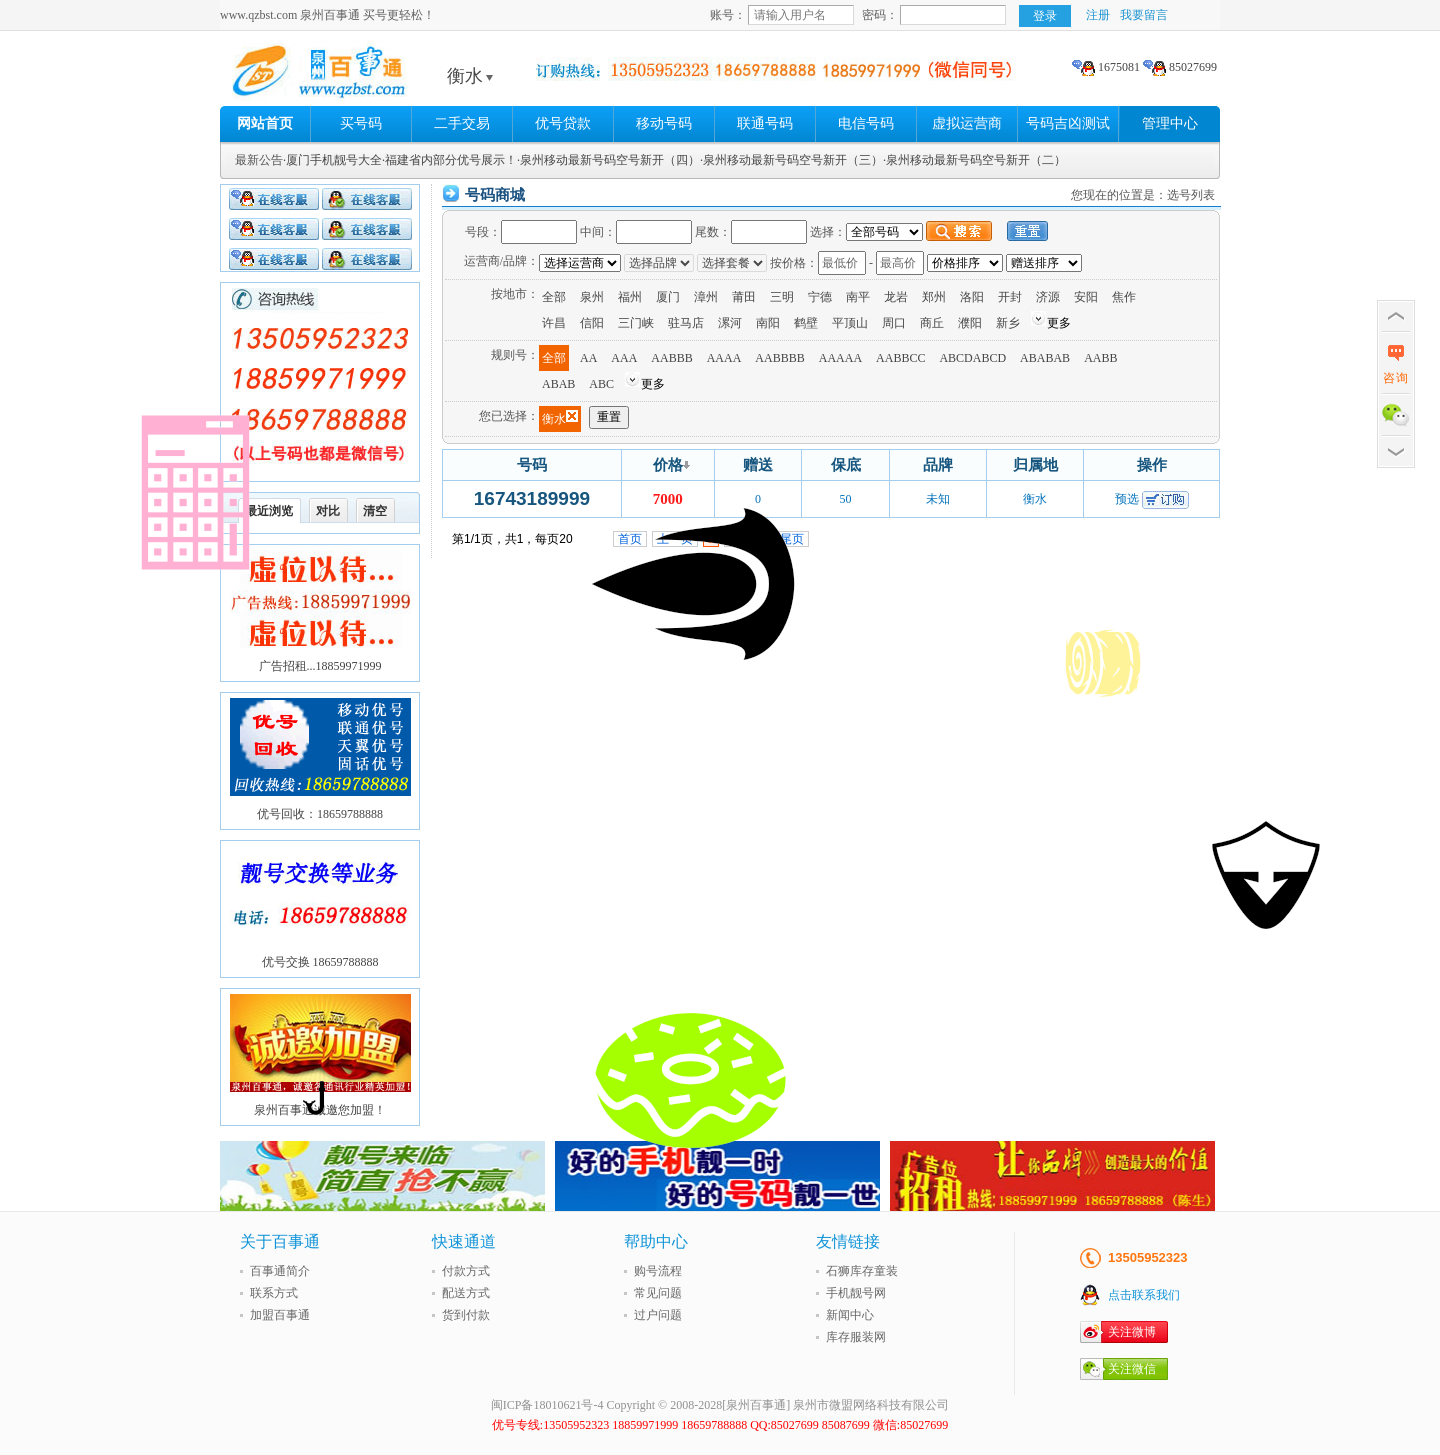 The image size is (1440, 1455). Describe the element at coordinates (1103, 663) in the screenshot. I see `hay bale resource in farming simulation game` at that location.